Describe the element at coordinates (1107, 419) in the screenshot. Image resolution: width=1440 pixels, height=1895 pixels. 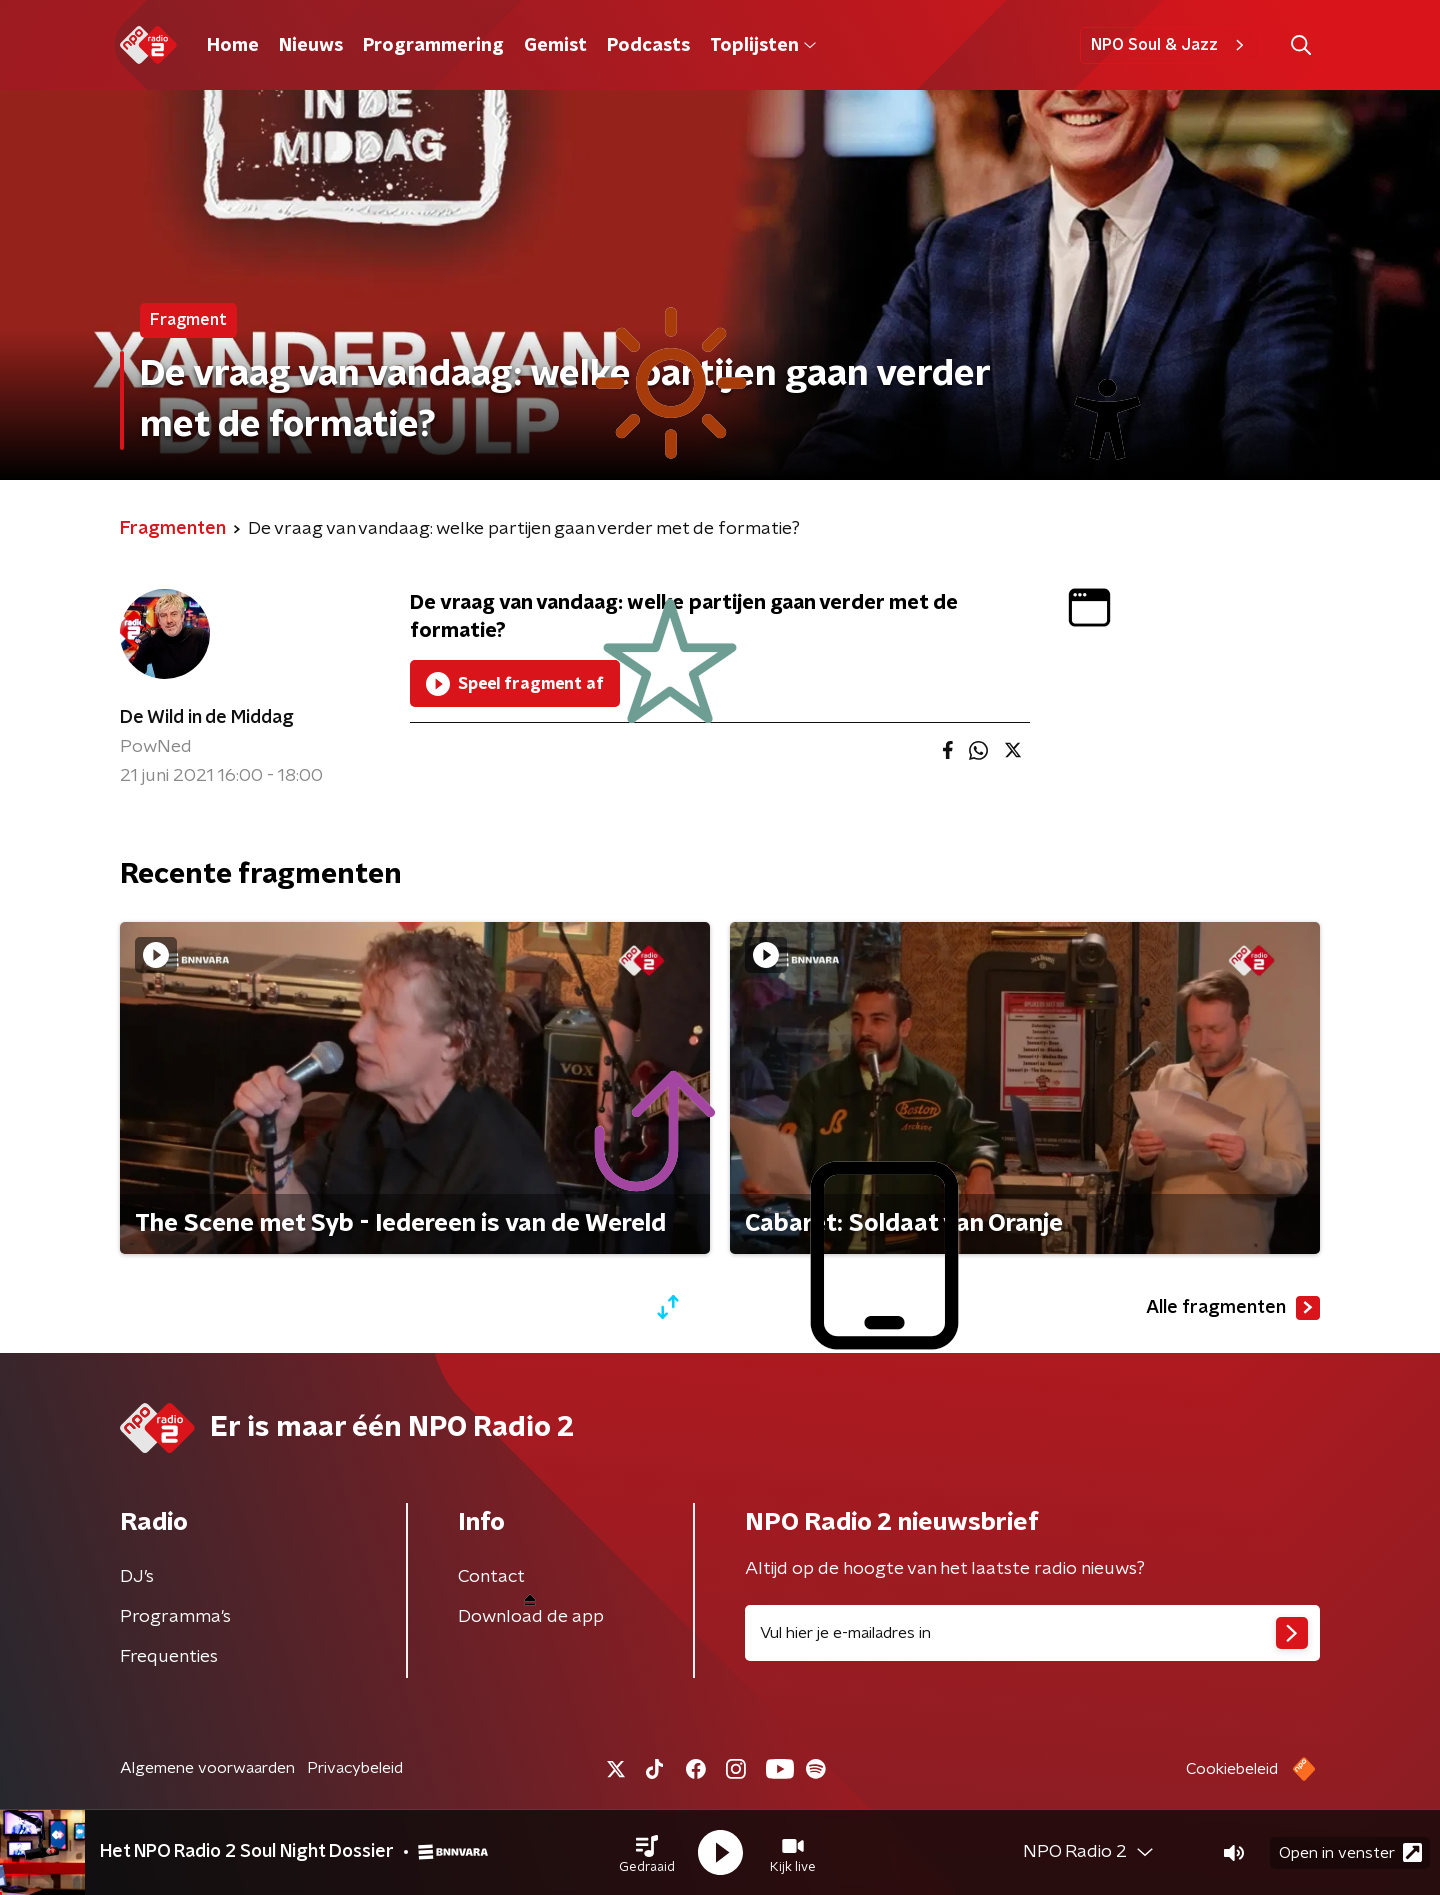
I see `access accessibility settings` at that location.